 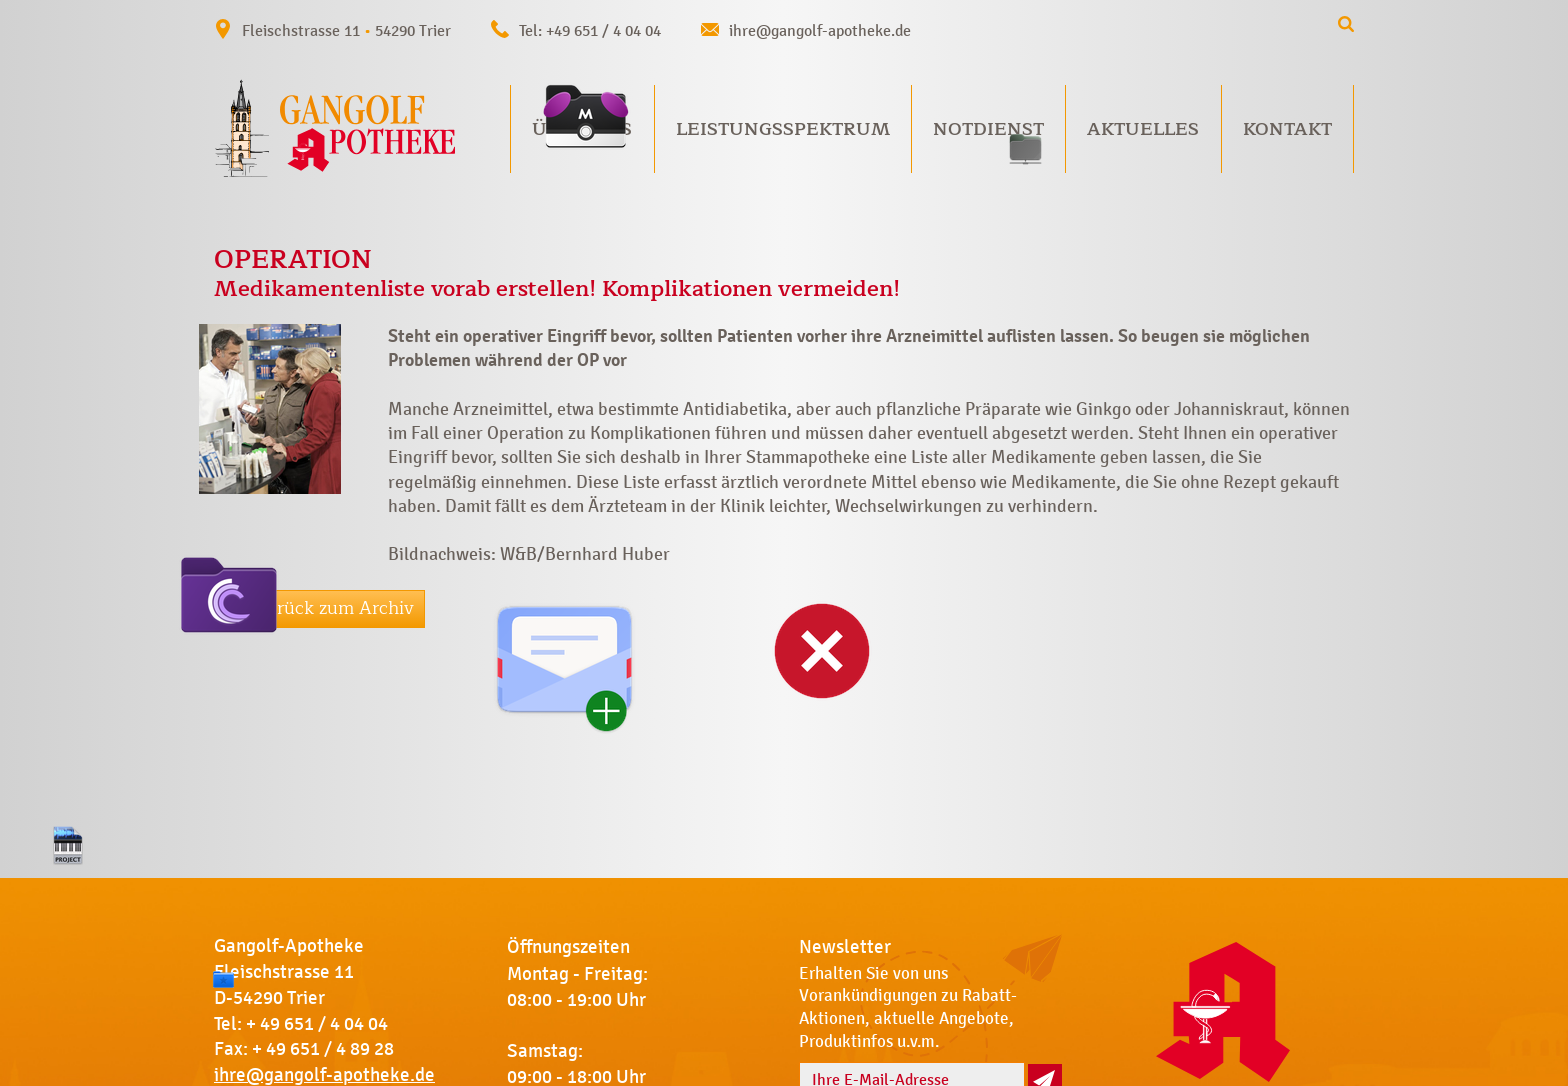 I want to click on close or exit the application, so click(x=822, y=651).